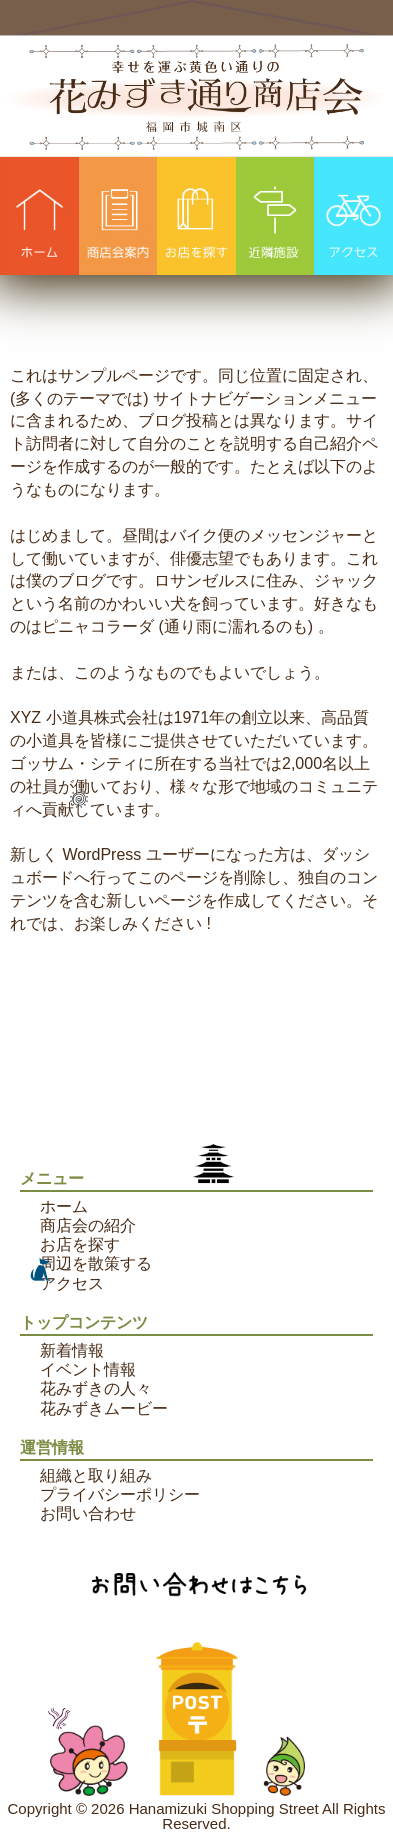  I want to click on view asian temple or landmark location, so click(213, 1163).